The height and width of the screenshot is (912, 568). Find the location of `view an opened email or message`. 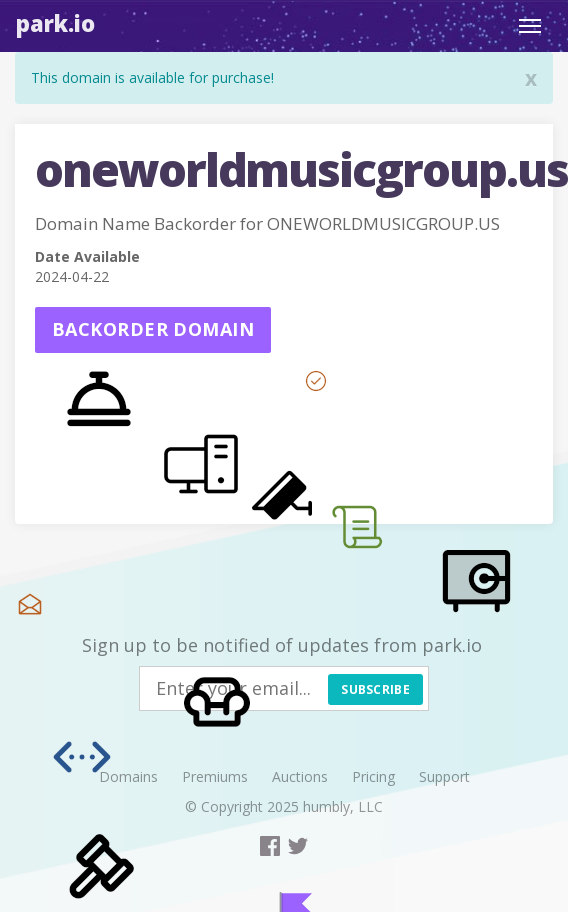

view an opened email or message is located at coordinates (30, 605).